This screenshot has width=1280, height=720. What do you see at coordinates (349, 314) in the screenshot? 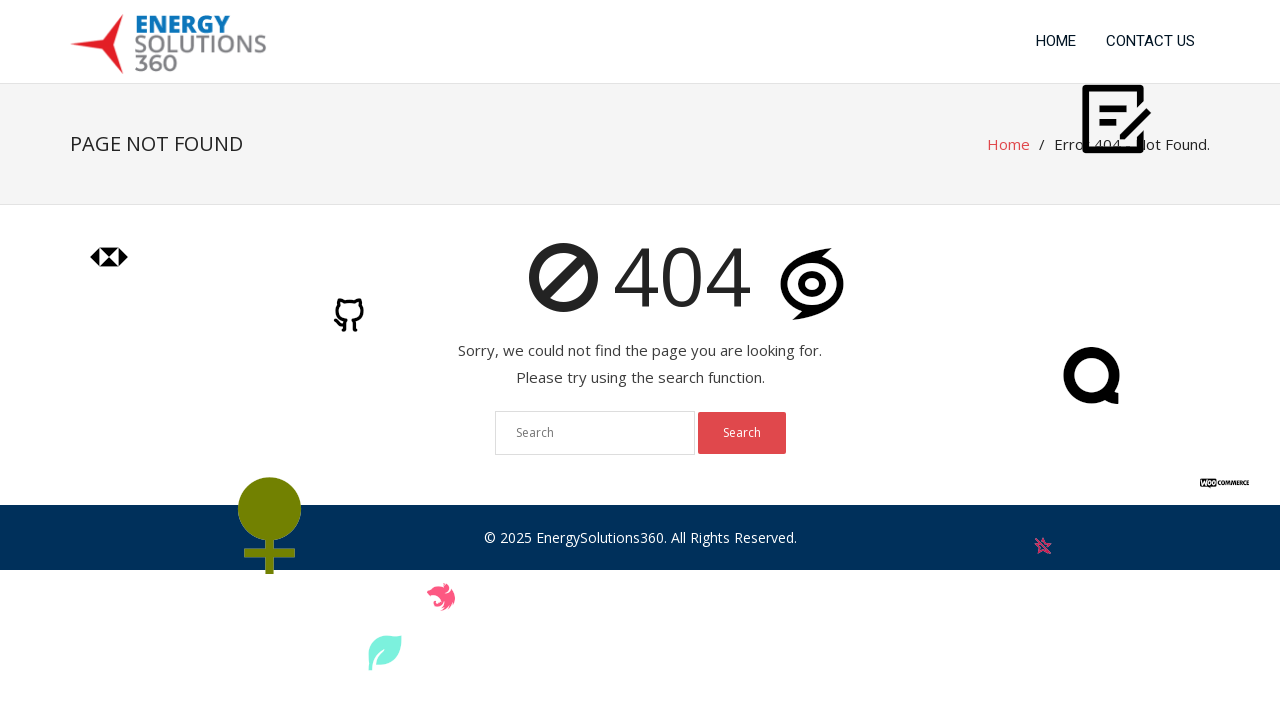
I see `view GitHub profile or repository` at bounding box center [349, 314].